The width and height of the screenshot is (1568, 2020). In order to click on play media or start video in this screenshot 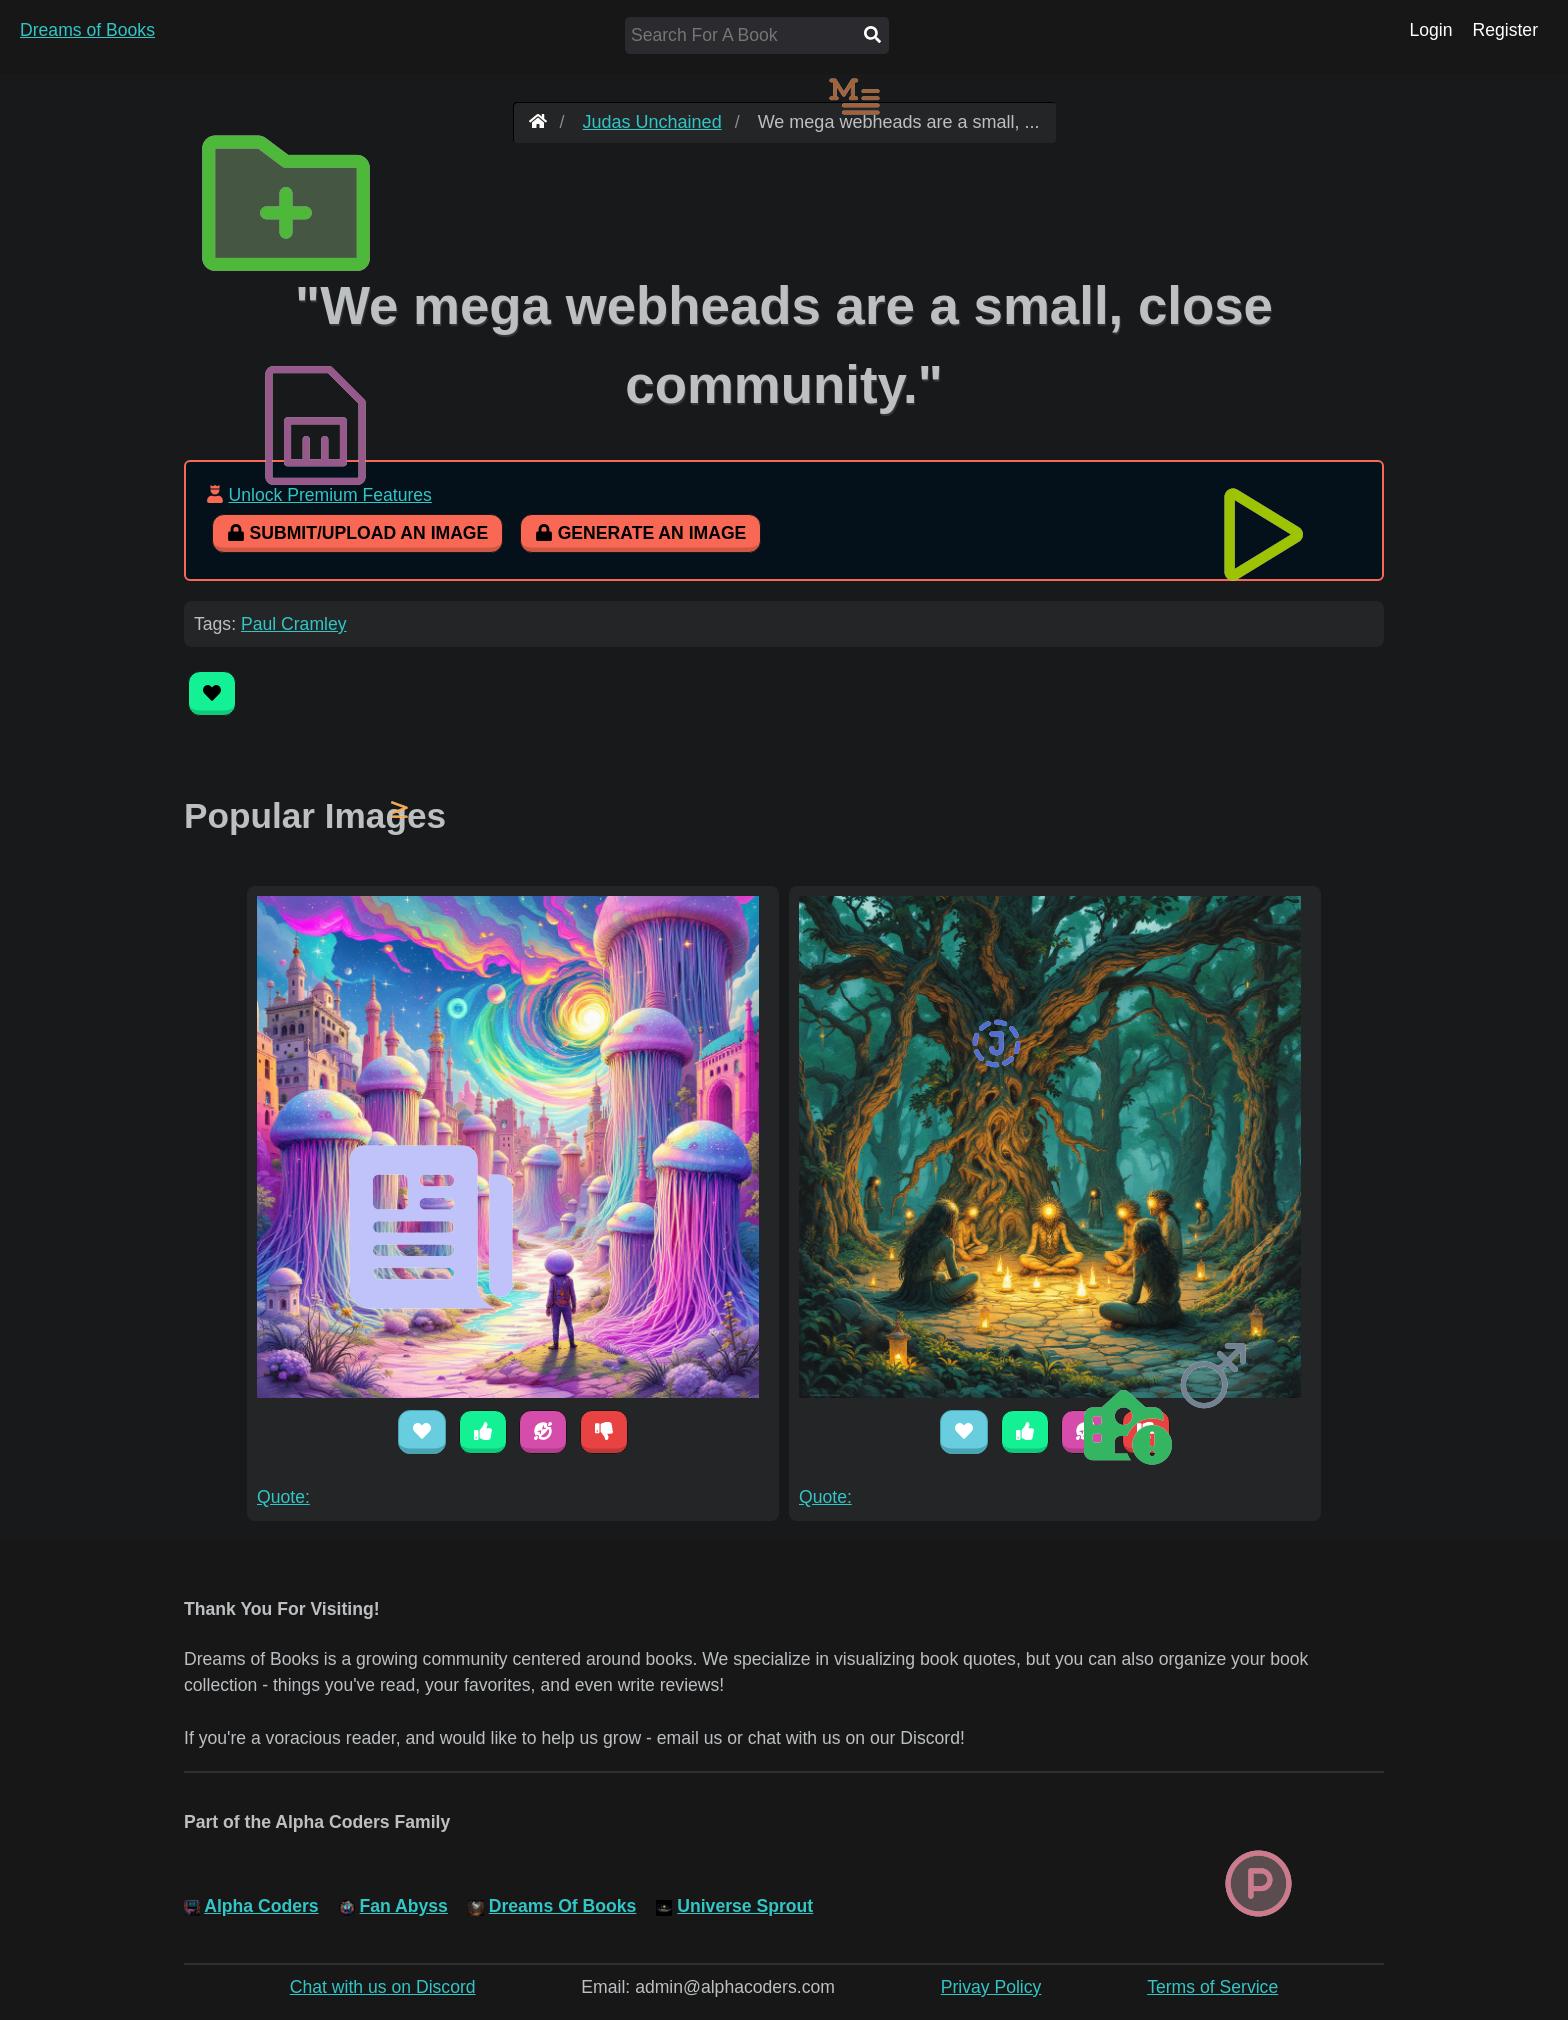, I will do `click(1253, 534)`.